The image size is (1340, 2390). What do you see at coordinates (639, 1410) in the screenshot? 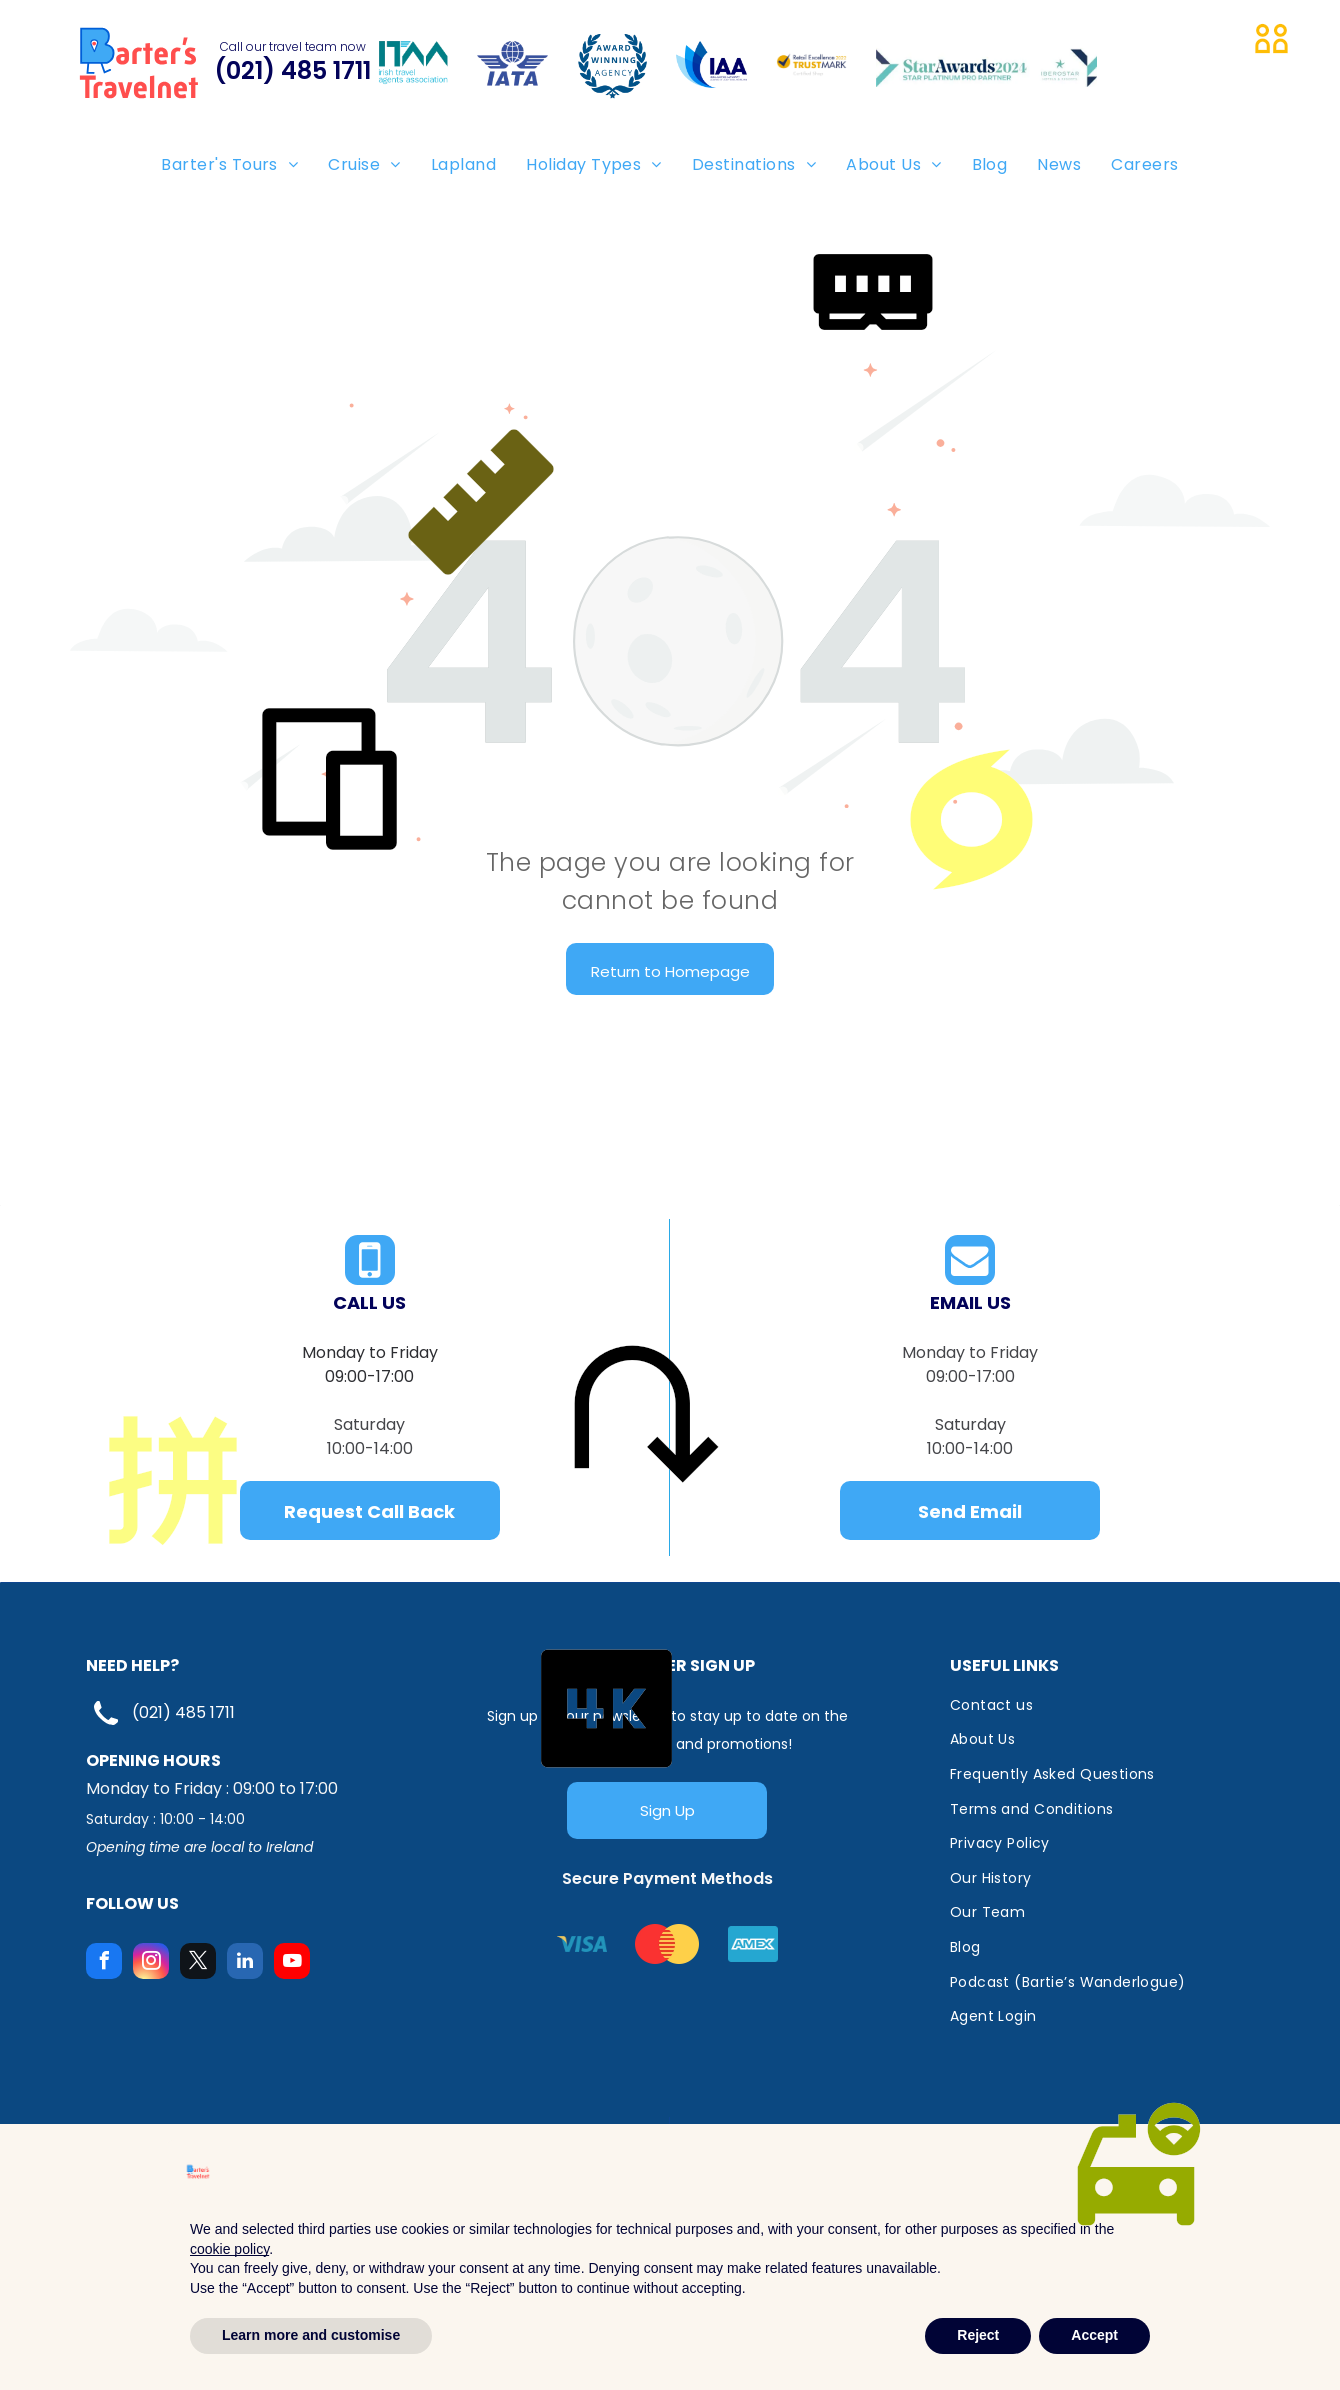
I see `go back to the previous screen or step` at bounding box center [639, 1410].